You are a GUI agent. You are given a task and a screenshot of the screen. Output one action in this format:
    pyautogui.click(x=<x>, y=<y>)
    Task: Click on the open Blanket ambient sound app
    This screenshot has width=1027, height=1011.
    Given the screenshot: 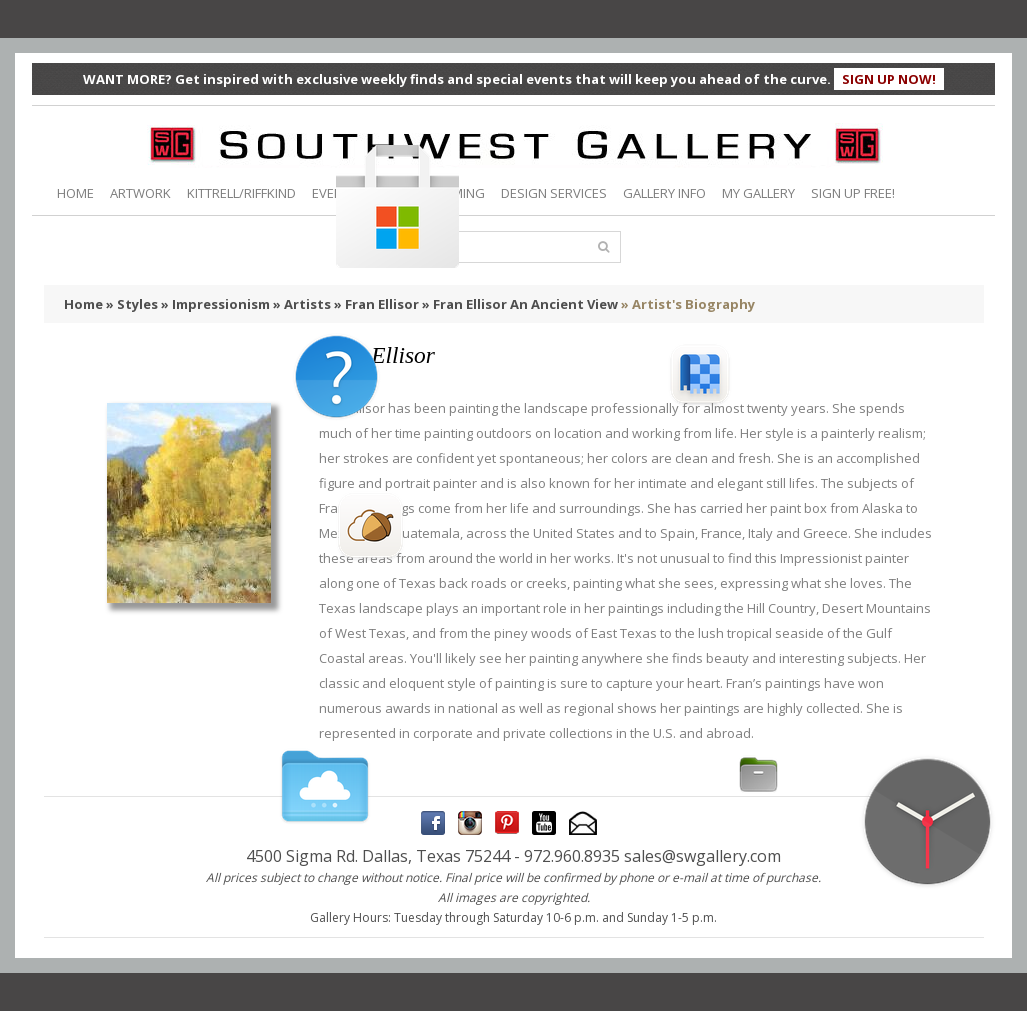 What is the action you would take?
    pyautogui.click(x=700, y=374)
    